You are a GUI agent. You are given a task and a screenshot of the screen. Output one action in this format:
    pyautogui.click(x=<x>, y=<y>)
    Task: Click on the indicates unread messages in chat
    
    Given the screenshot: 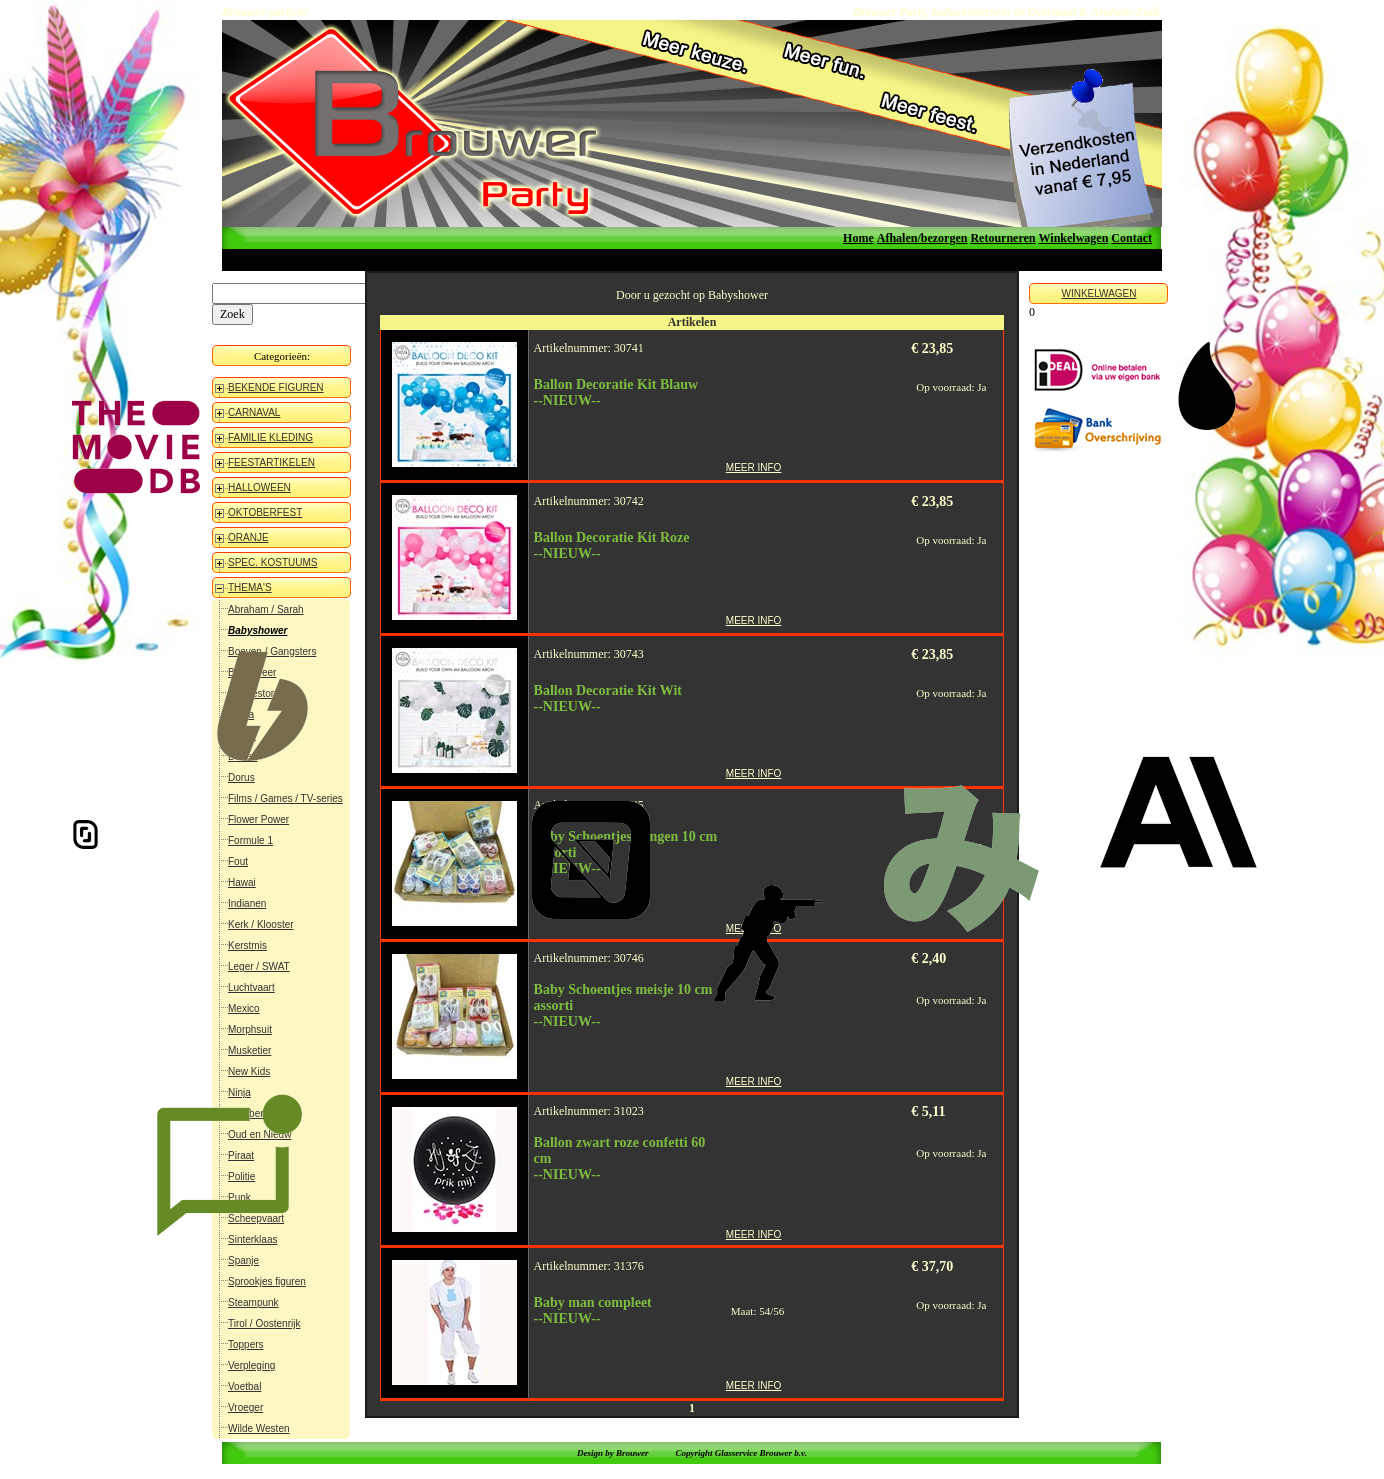 What is the action you would take?
    pyautogui.click(x=223, y=1167)
    